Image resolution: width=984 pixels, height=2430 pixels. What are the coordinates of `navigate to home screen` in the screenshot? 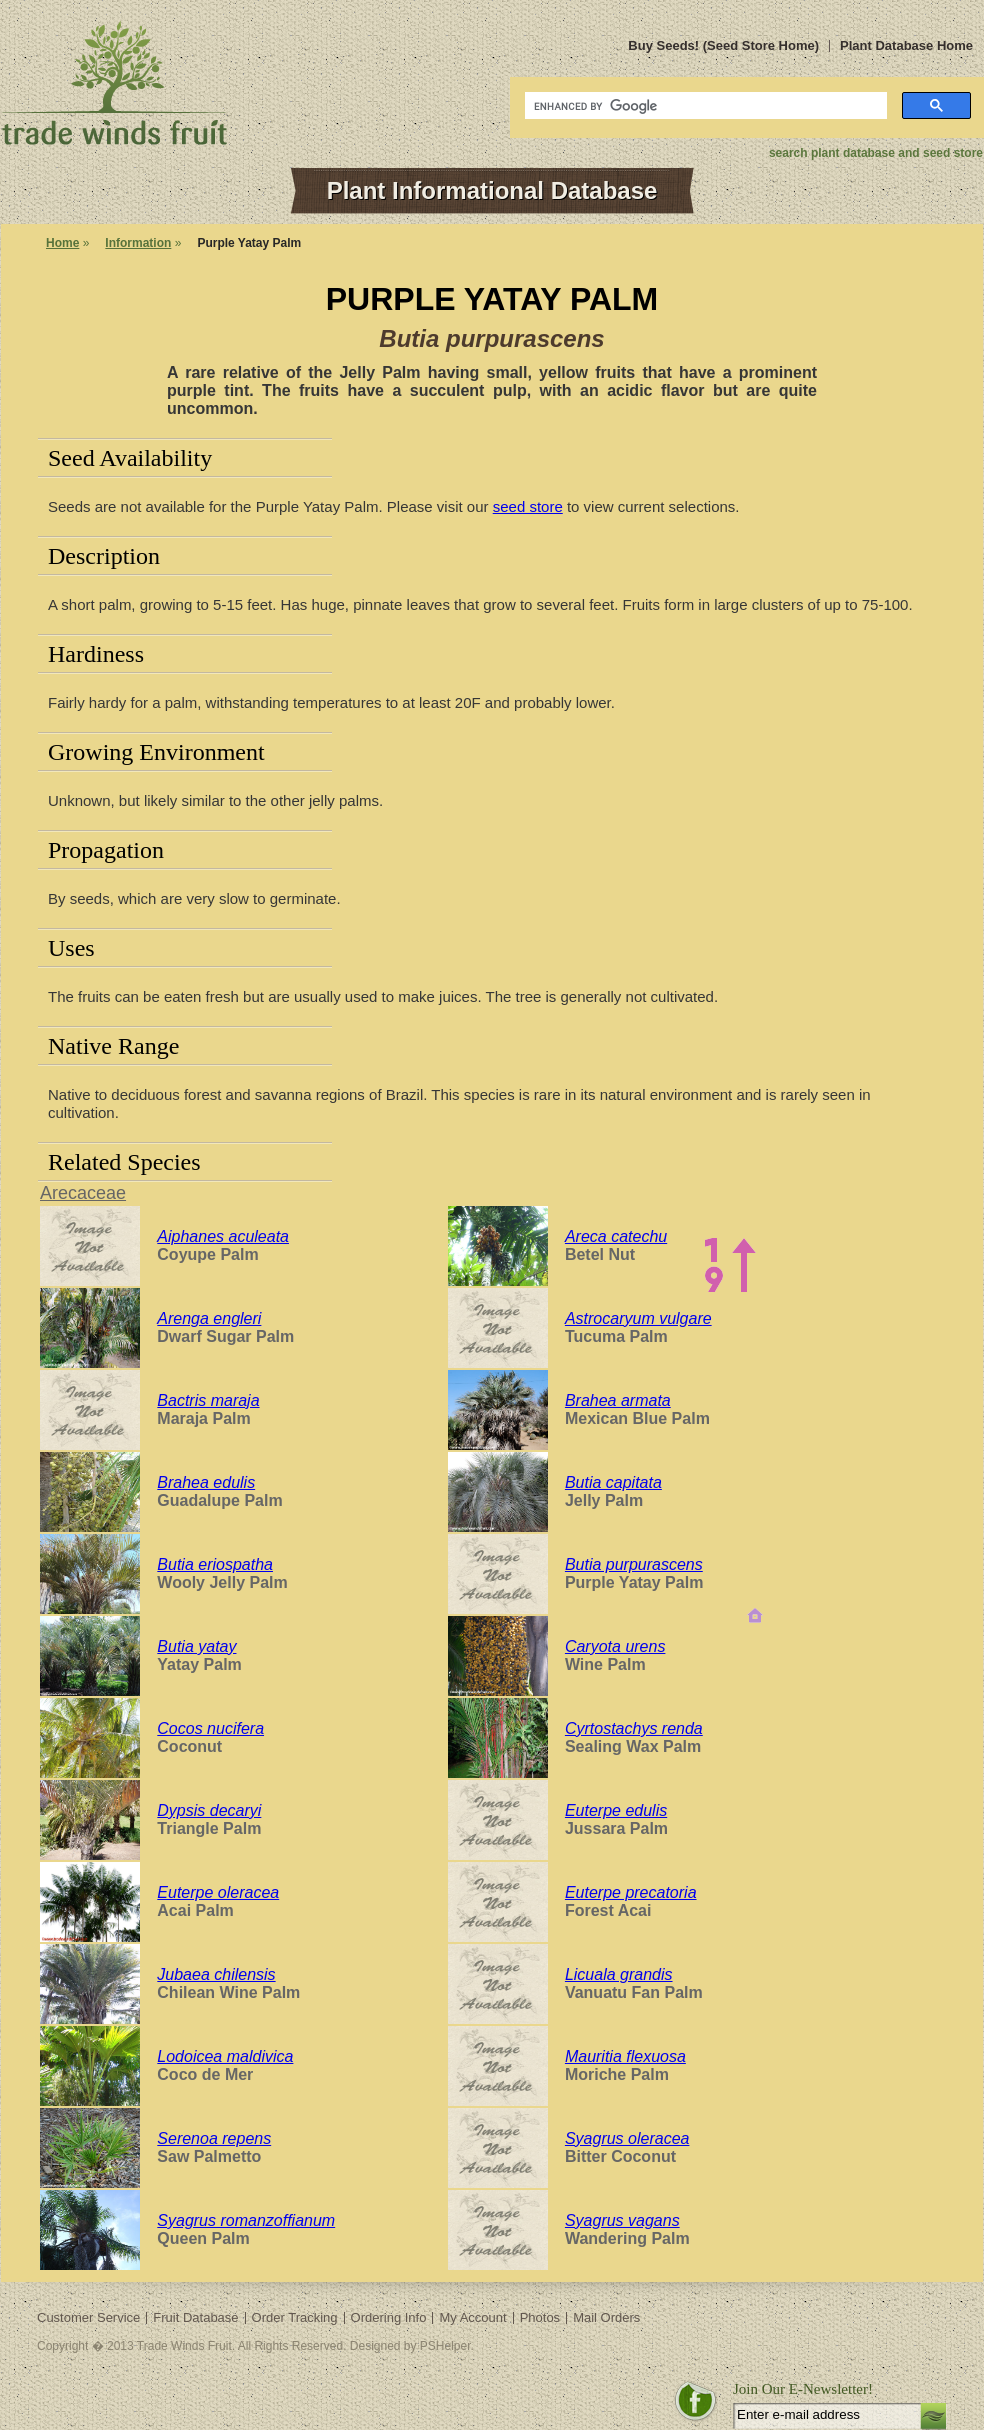 It's located at (755, 1616).